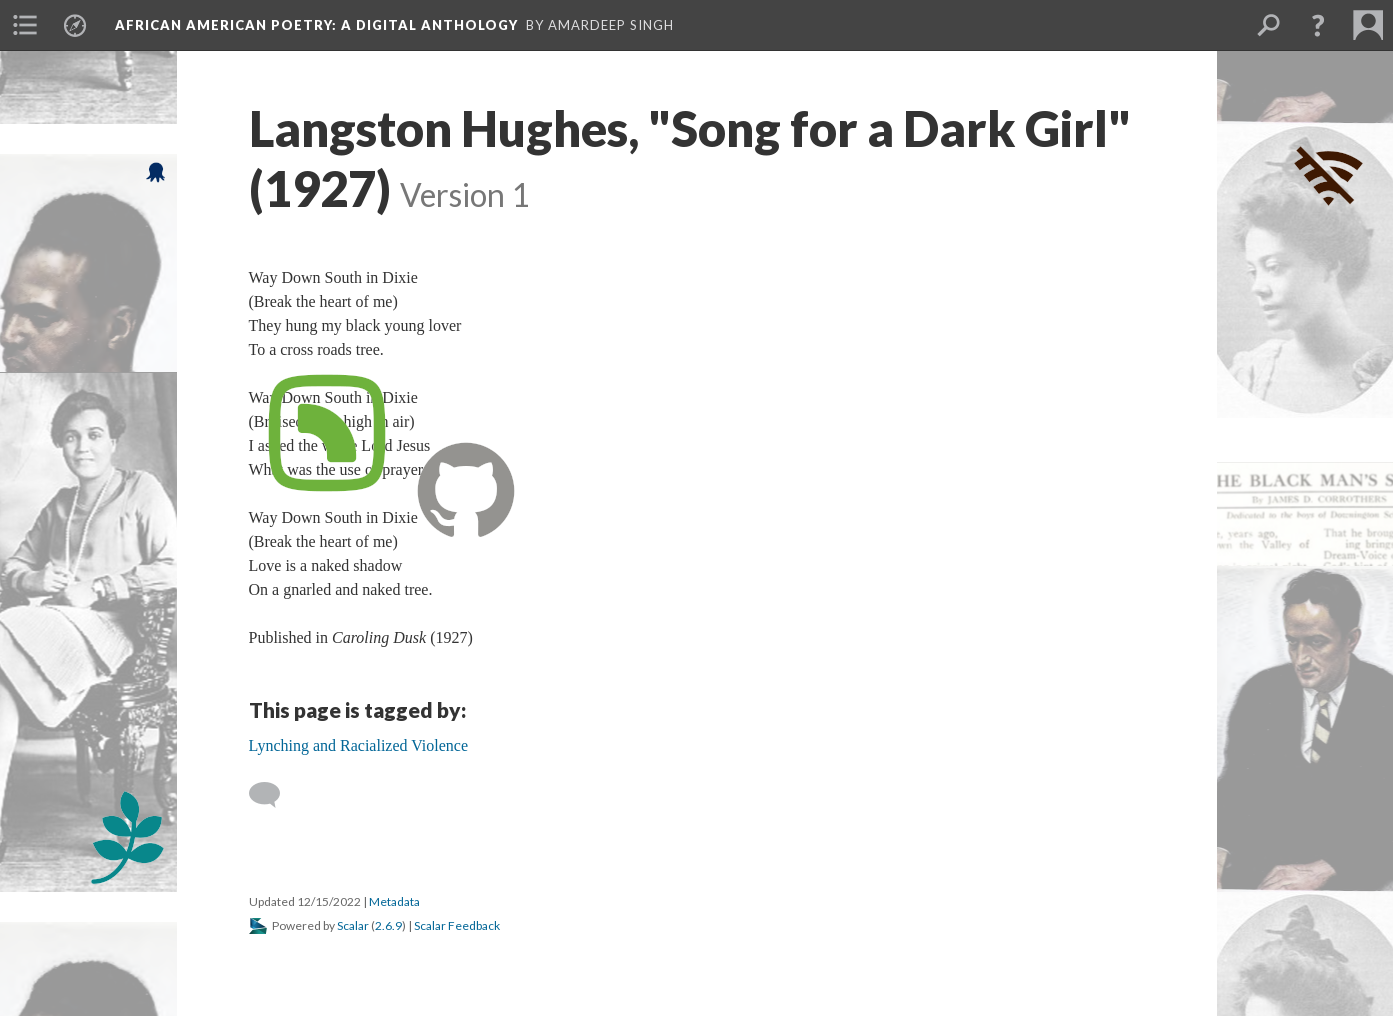  What do you see at coordinates (127, 837) in the screenshot?
I see `pagelines brand logo` at bounding box center [127, 837].